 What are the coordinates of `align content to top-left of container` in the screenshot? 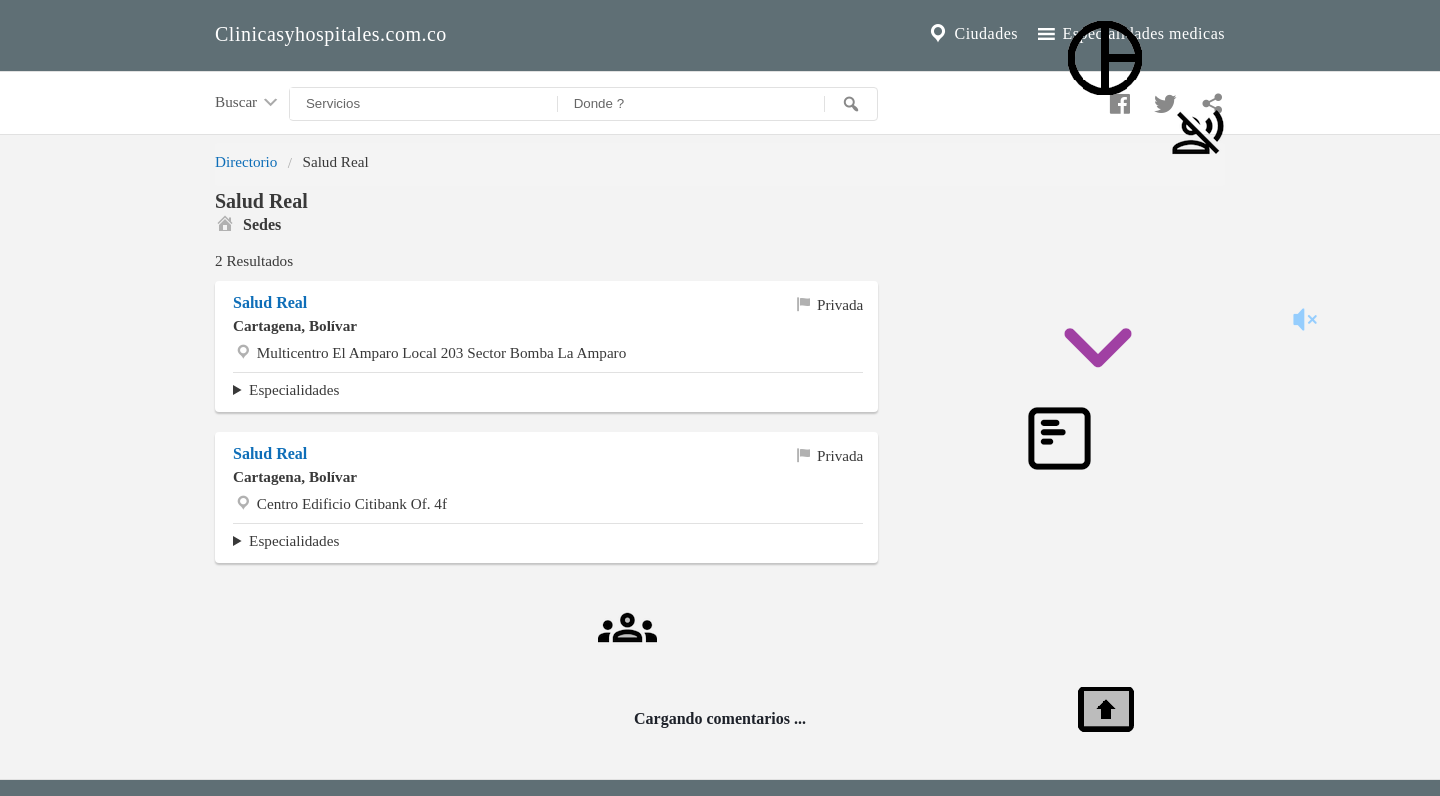 It's located at (1059, 438).